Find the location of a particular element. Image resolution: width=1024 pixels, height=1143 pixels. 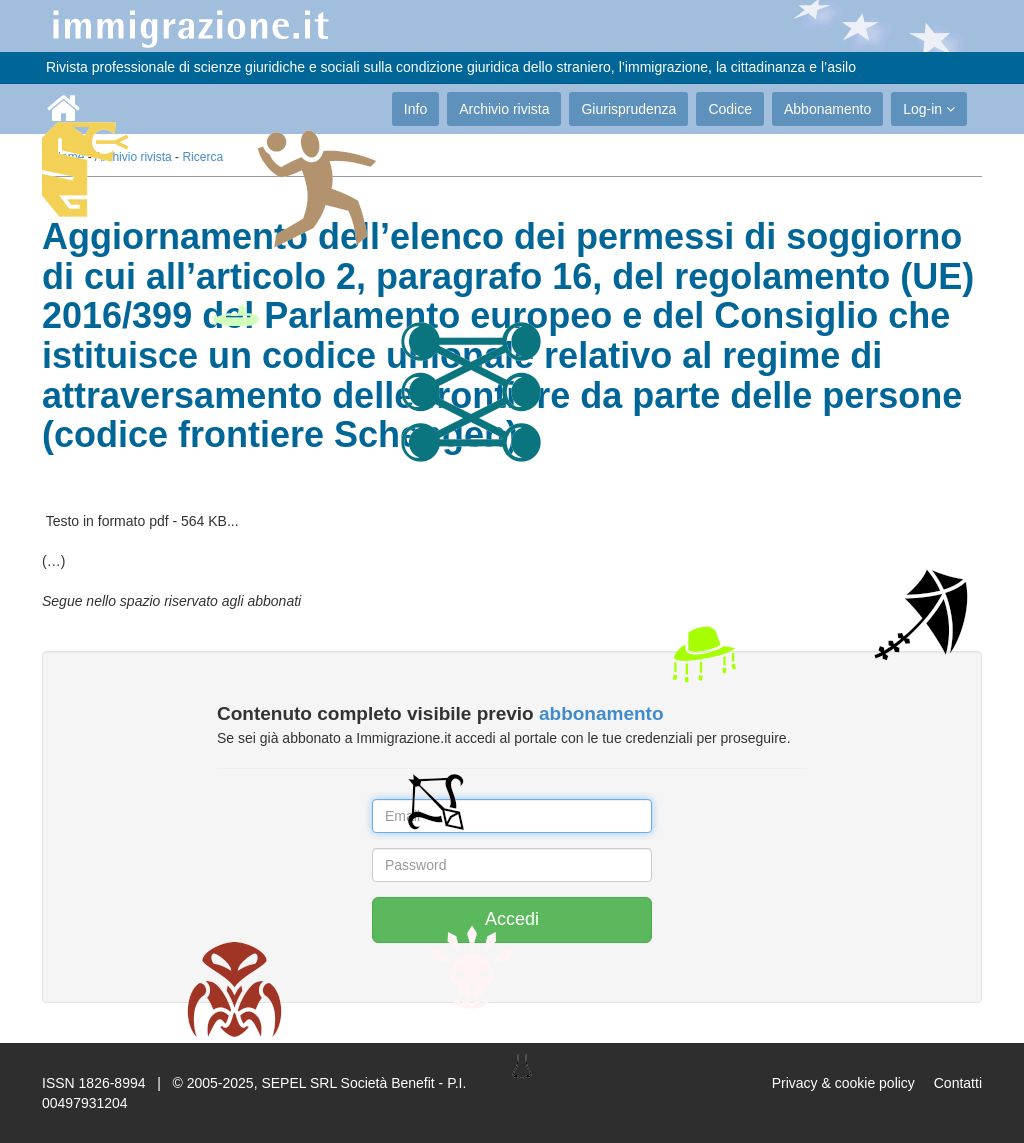

indicates a fun or casual death/game over state is located at coordinates (471, 966).